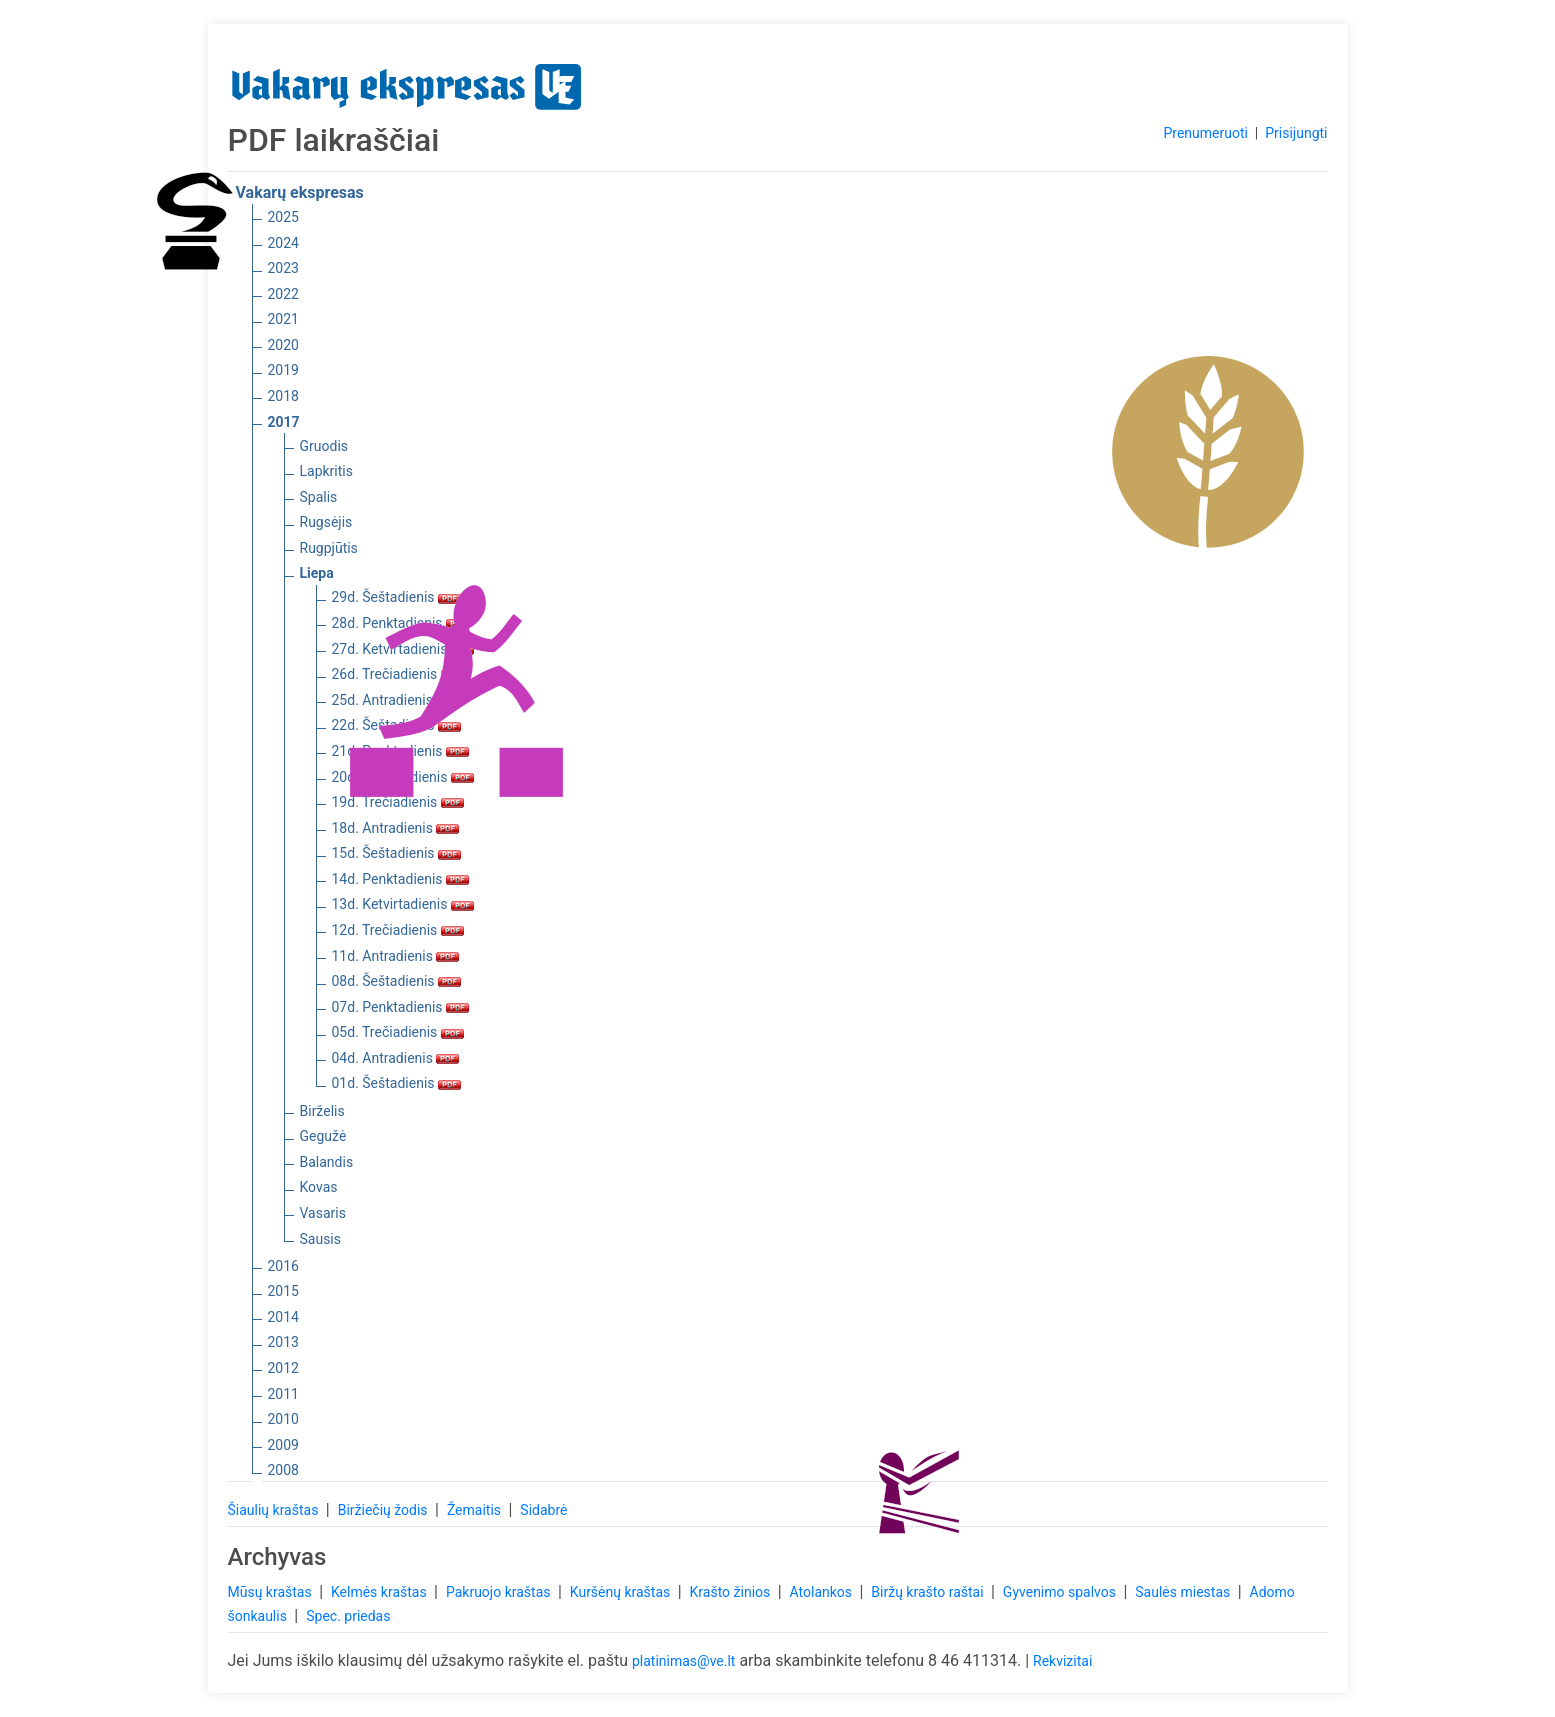  I want to click on jump across platforms or obstacles, so click(456, 690).